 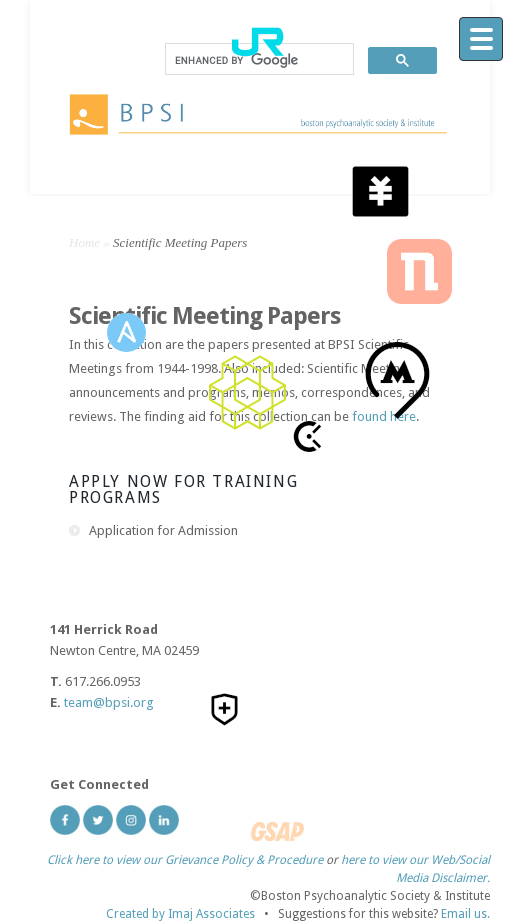 I want to click on OpenAI Gym logo, so click(x=247, y=392).